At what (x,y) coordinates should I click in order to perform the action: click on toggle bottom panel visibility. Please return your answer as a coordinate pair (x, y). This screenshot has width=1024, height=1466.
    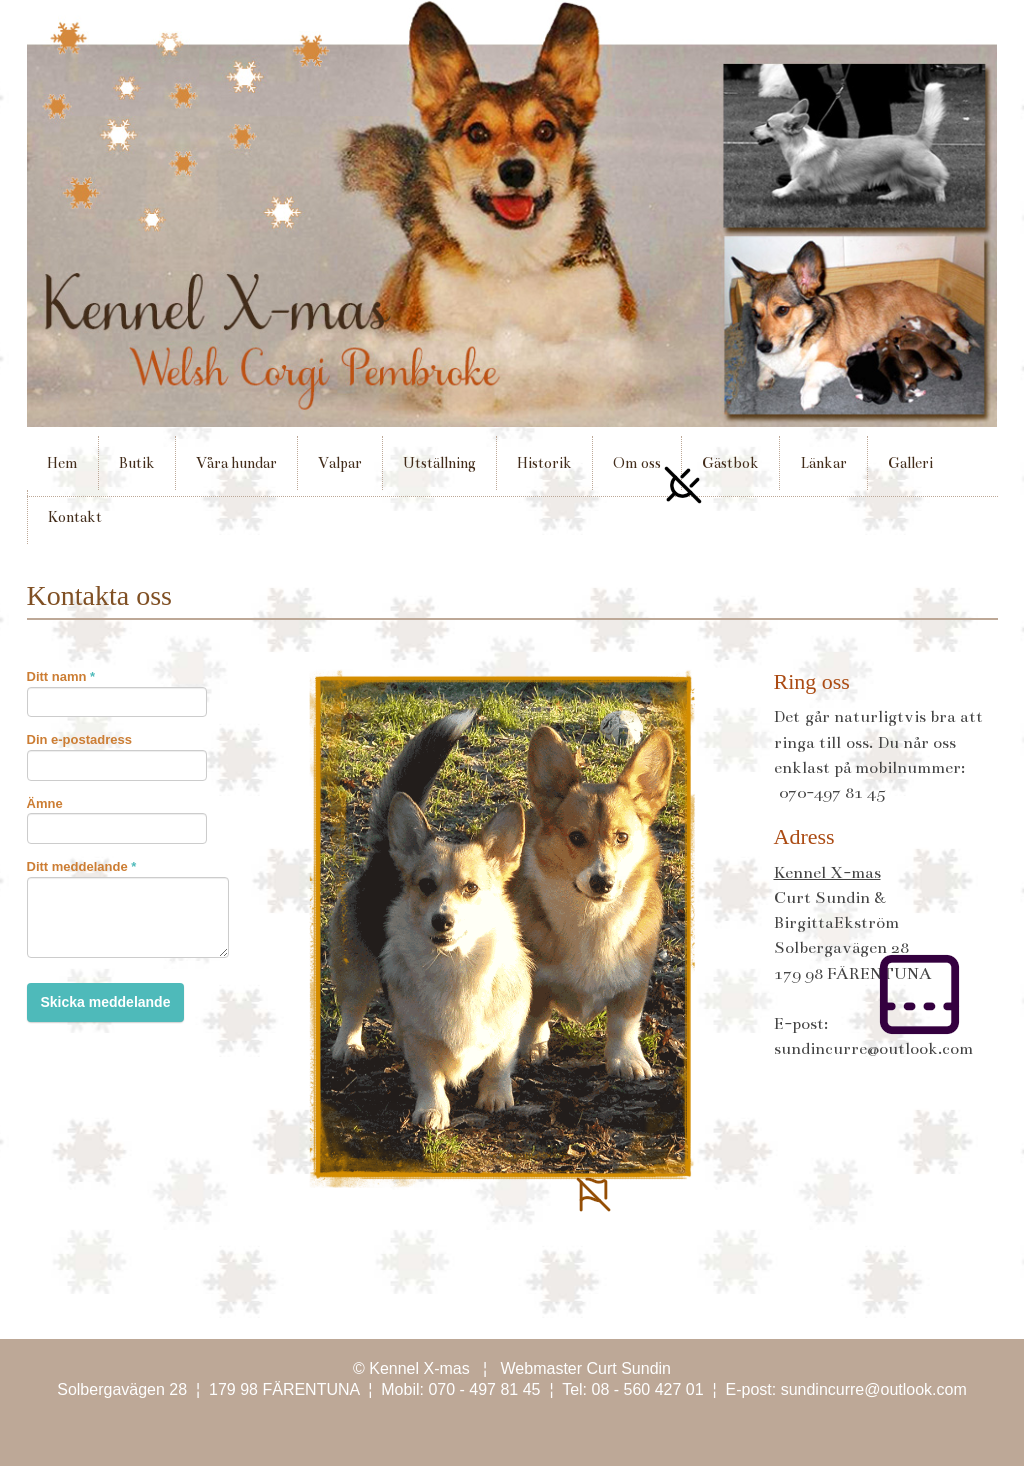
    Looking at the image, I should click on (919, 994).